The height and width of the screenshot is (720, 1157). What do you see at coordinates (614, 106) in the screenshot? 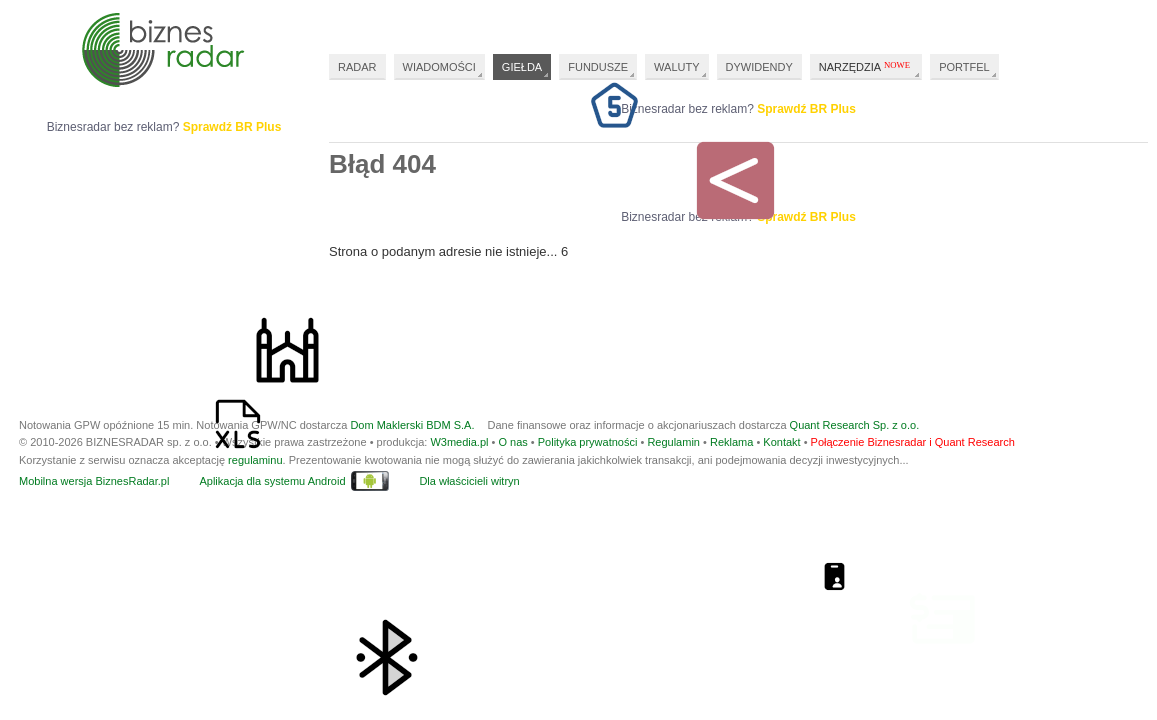
I see `indicates step 5 in a multi-step process` at bounding box center [614, 106].